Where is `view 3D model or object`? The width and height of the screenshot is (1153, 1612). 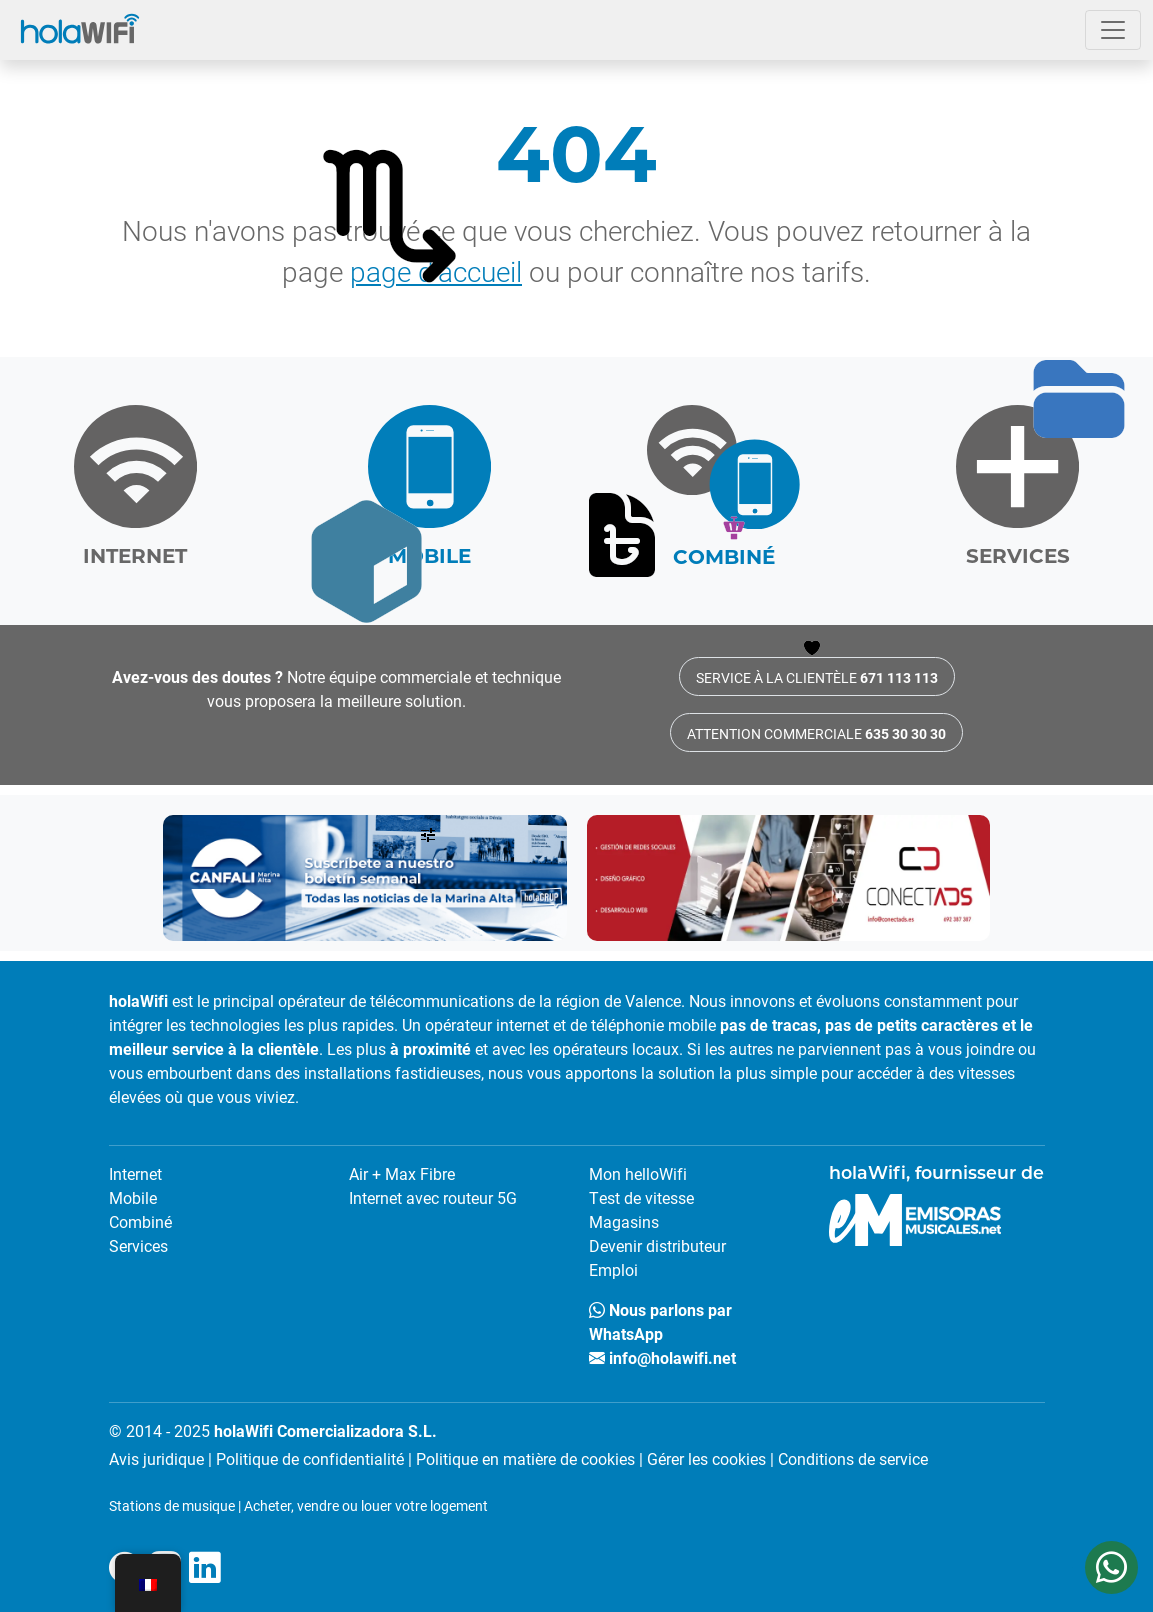
view 3D model or object is located at coordinates (366, 561).